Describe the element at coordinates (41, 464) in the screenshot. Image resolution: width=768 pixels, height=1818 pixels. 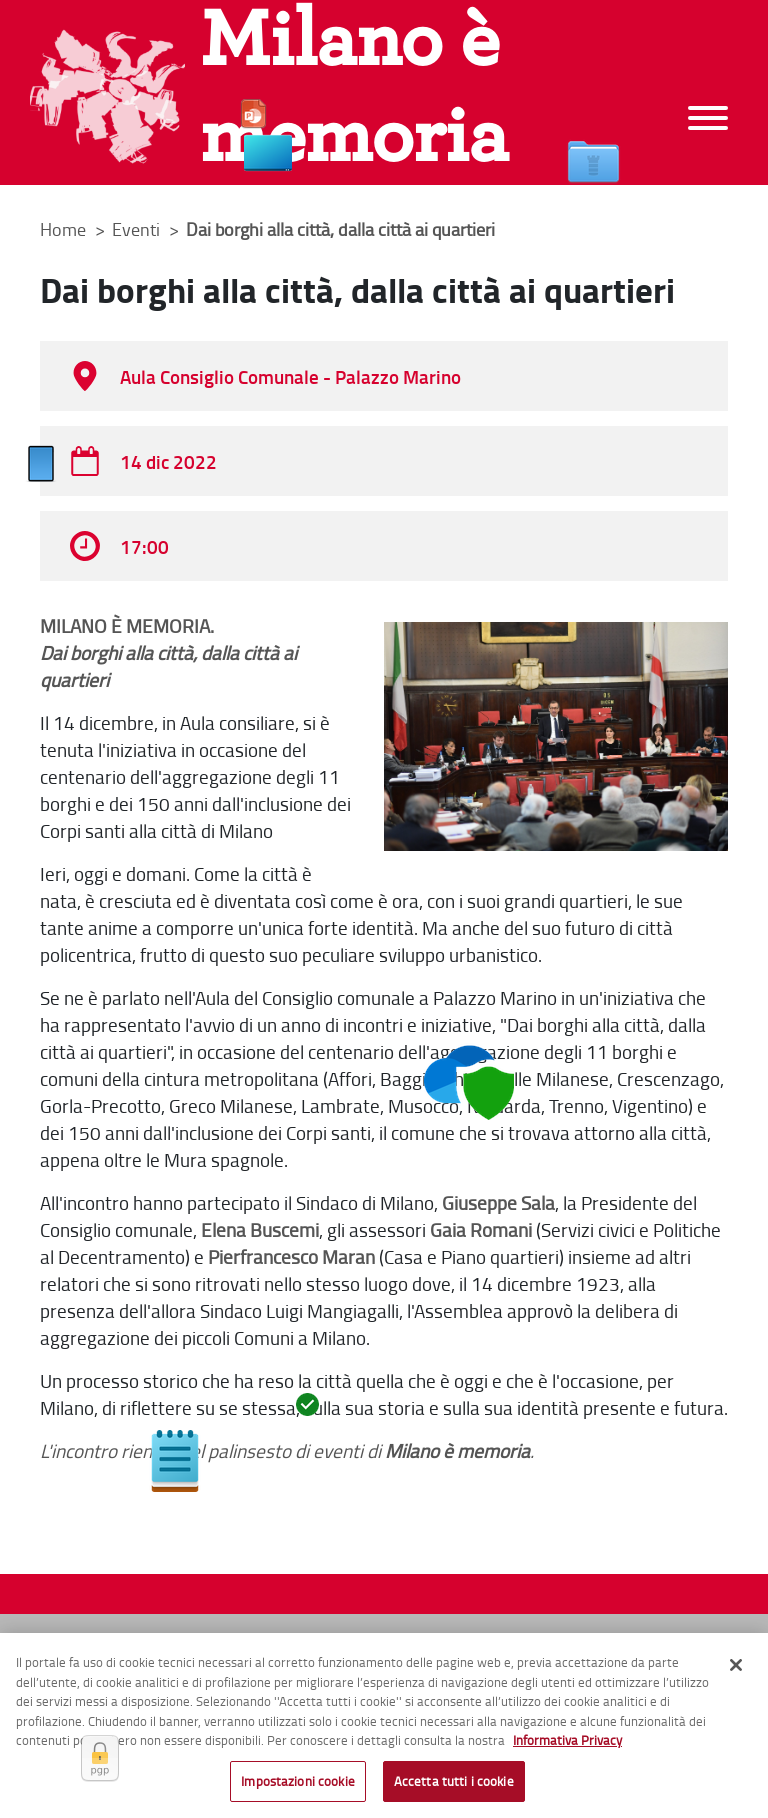
I see `indicates a connected iPad device` at that location.